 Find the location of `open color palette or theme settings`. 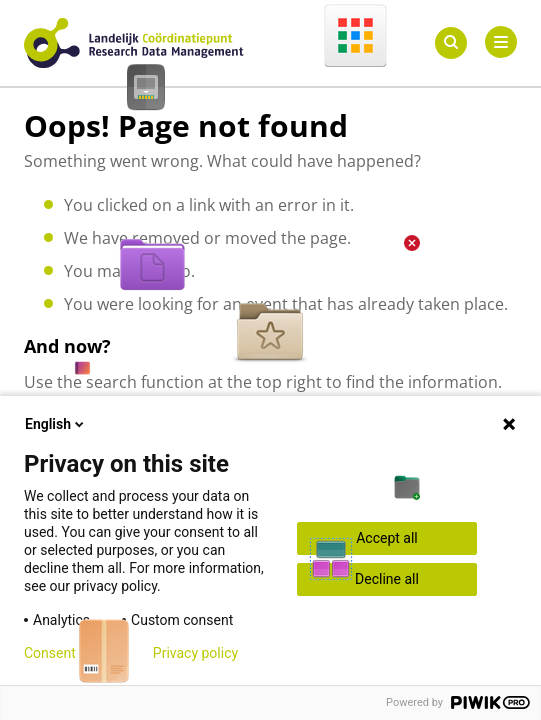

open color palette or theme settings is located at coordinates (355, 35).